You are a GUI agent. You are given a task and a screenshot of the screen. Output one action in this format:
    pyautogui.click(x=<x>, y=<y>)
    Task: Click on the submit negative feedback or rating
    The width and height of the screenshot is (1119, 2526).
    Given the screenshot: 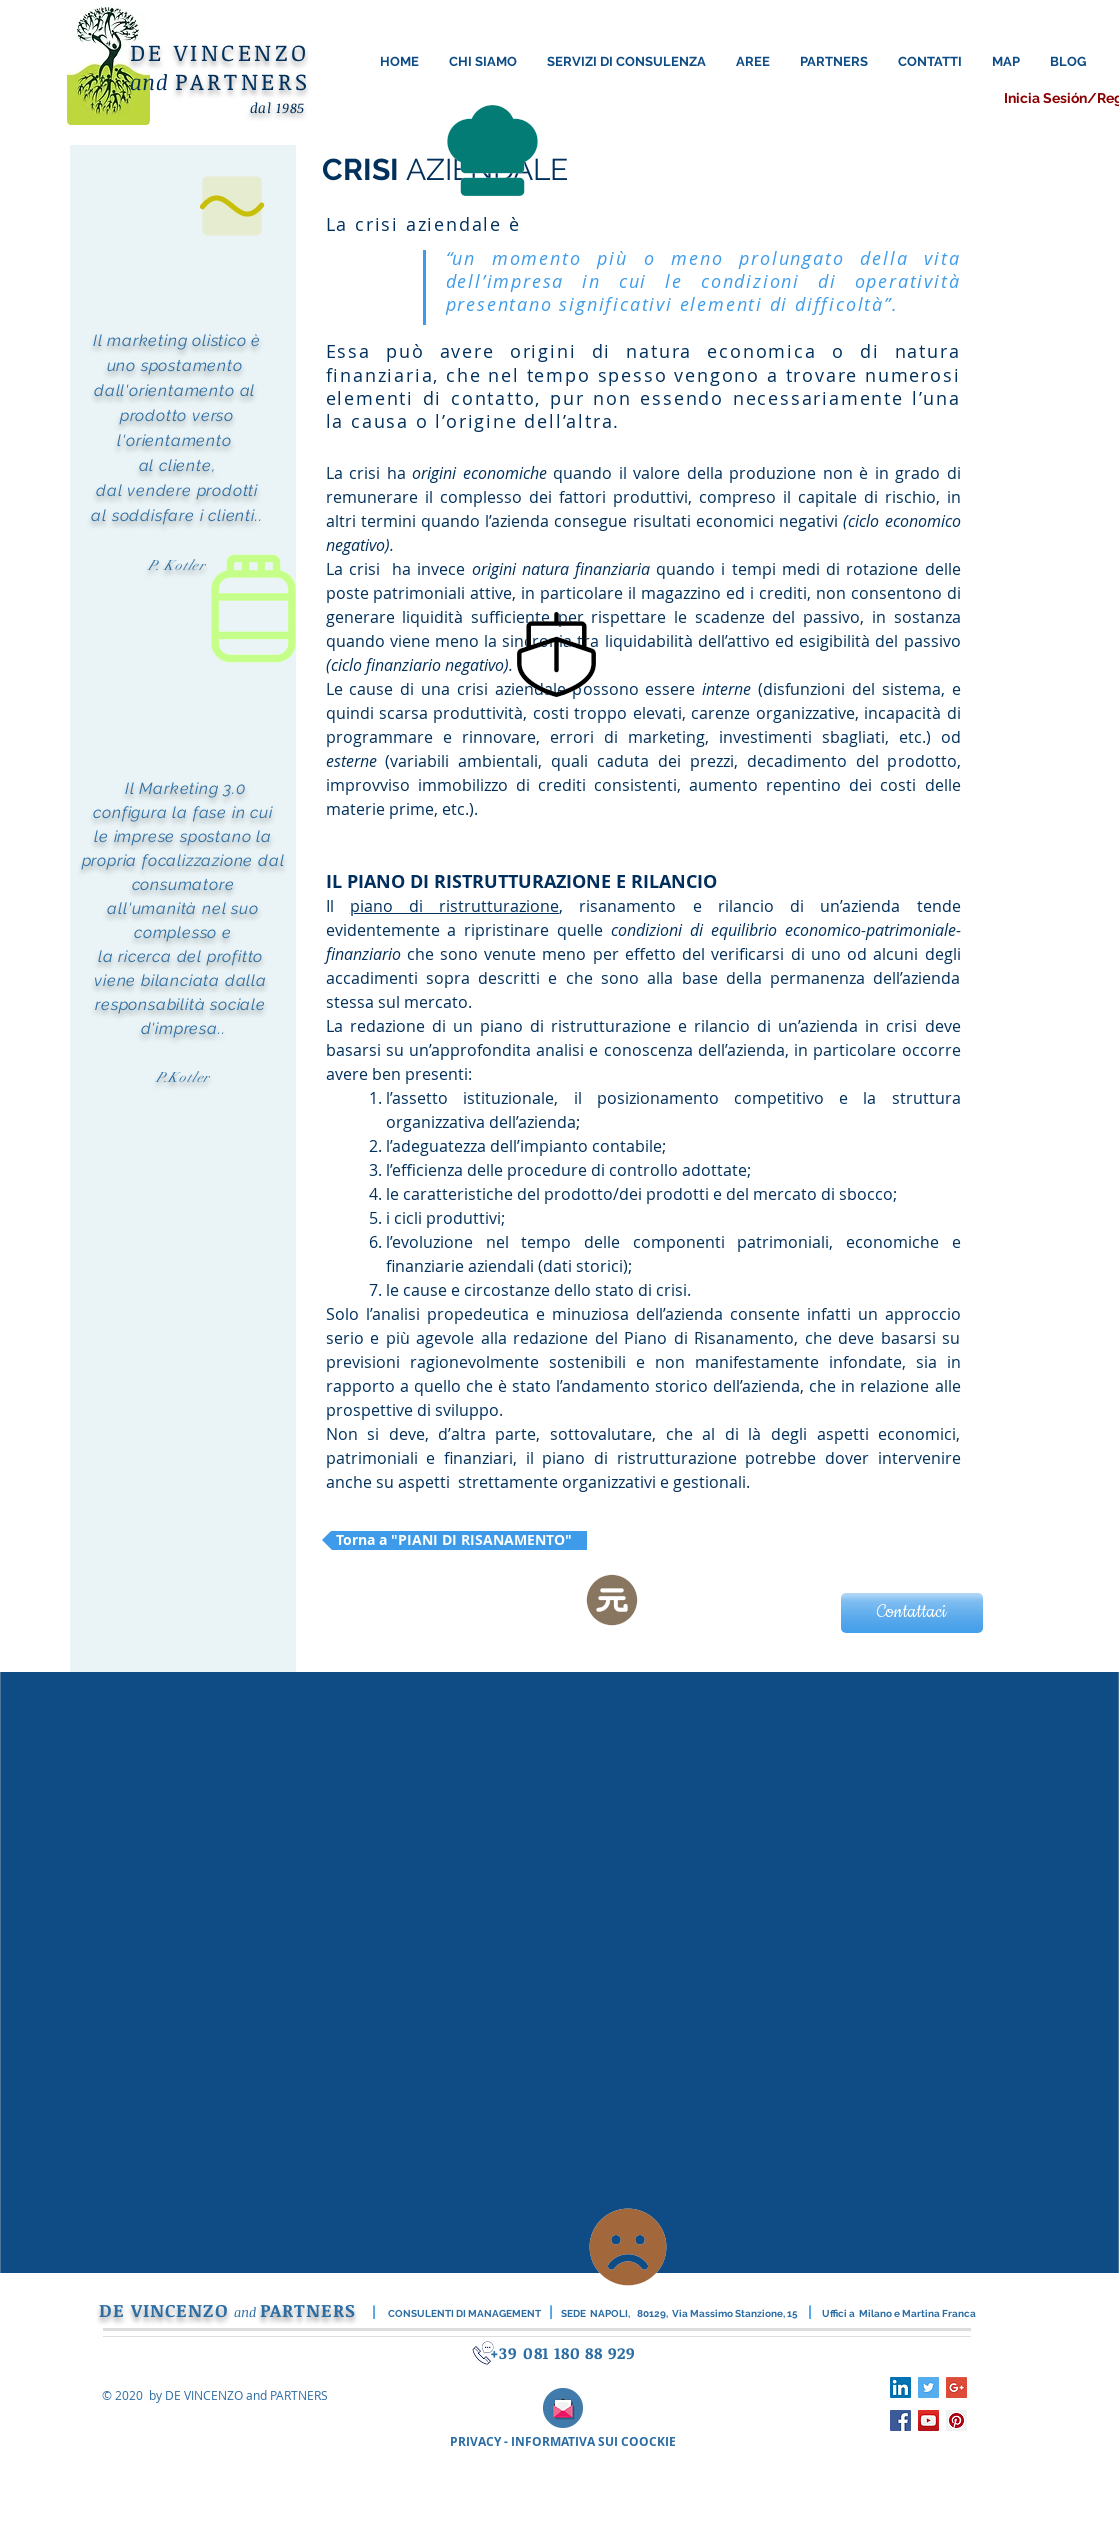 What is the action you would take?
    pyautogui.click(x=628, y=2247)
    